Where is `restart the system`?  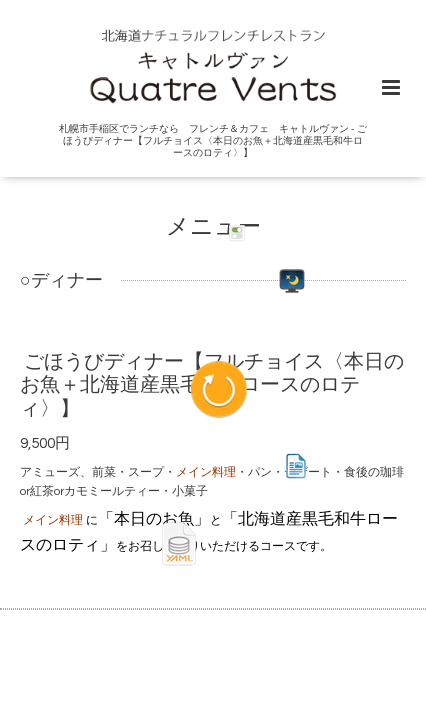
restart the system is located at coordinates (219, 389).